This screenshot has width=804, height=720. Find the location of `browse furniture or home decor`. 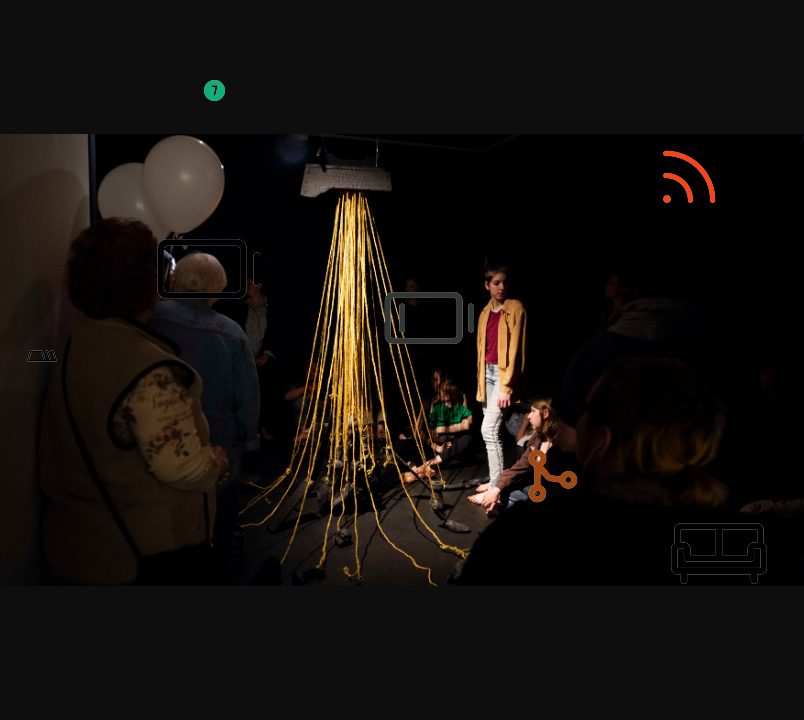

browse furniture or home decor is located at coordinates (719, 552).